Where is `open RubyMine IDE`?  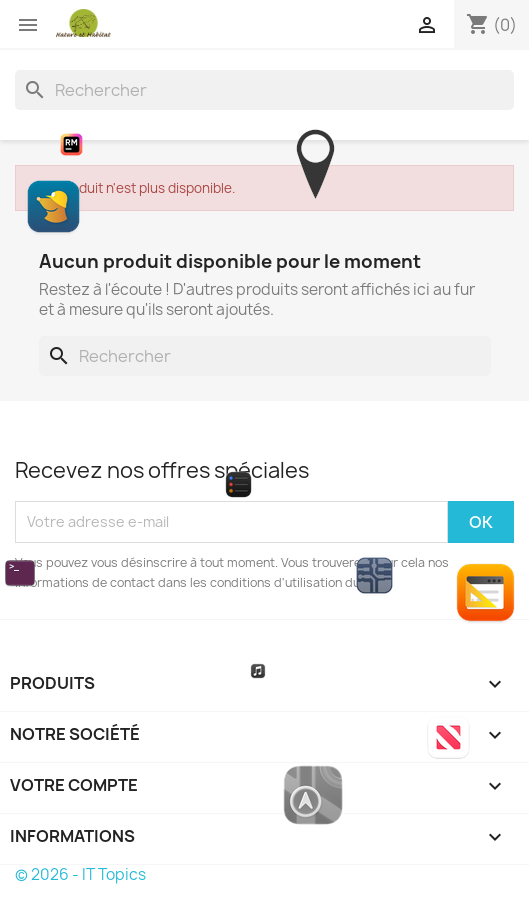 open RubyMine IDE is located at coordinates (71, 144).